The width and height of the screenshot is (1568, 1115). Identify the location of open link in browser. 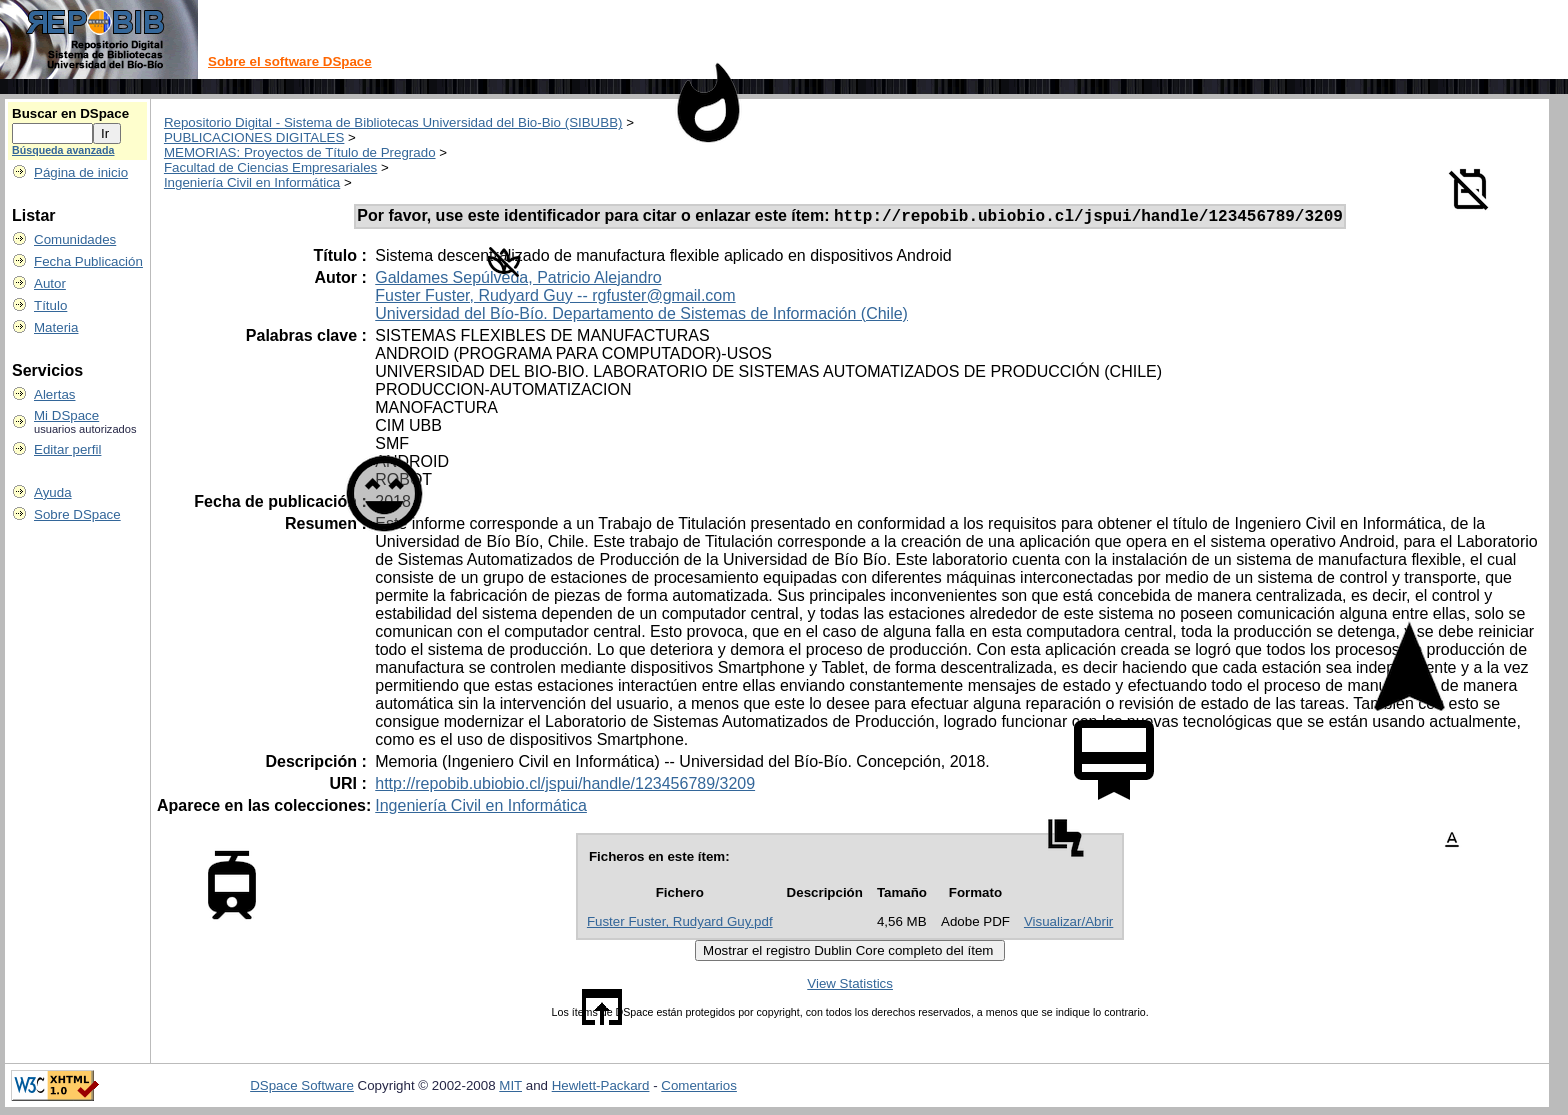
(602, 1007).